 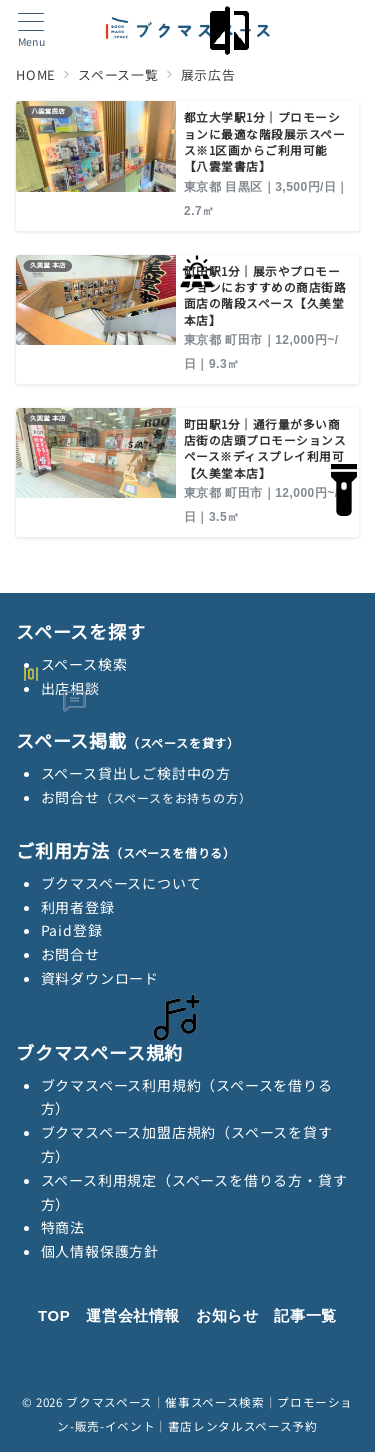 What do you see at coordinates (197, 273) in the screenshot?
I see `view solar panel status or energy production` at bounding box center [197, 273].